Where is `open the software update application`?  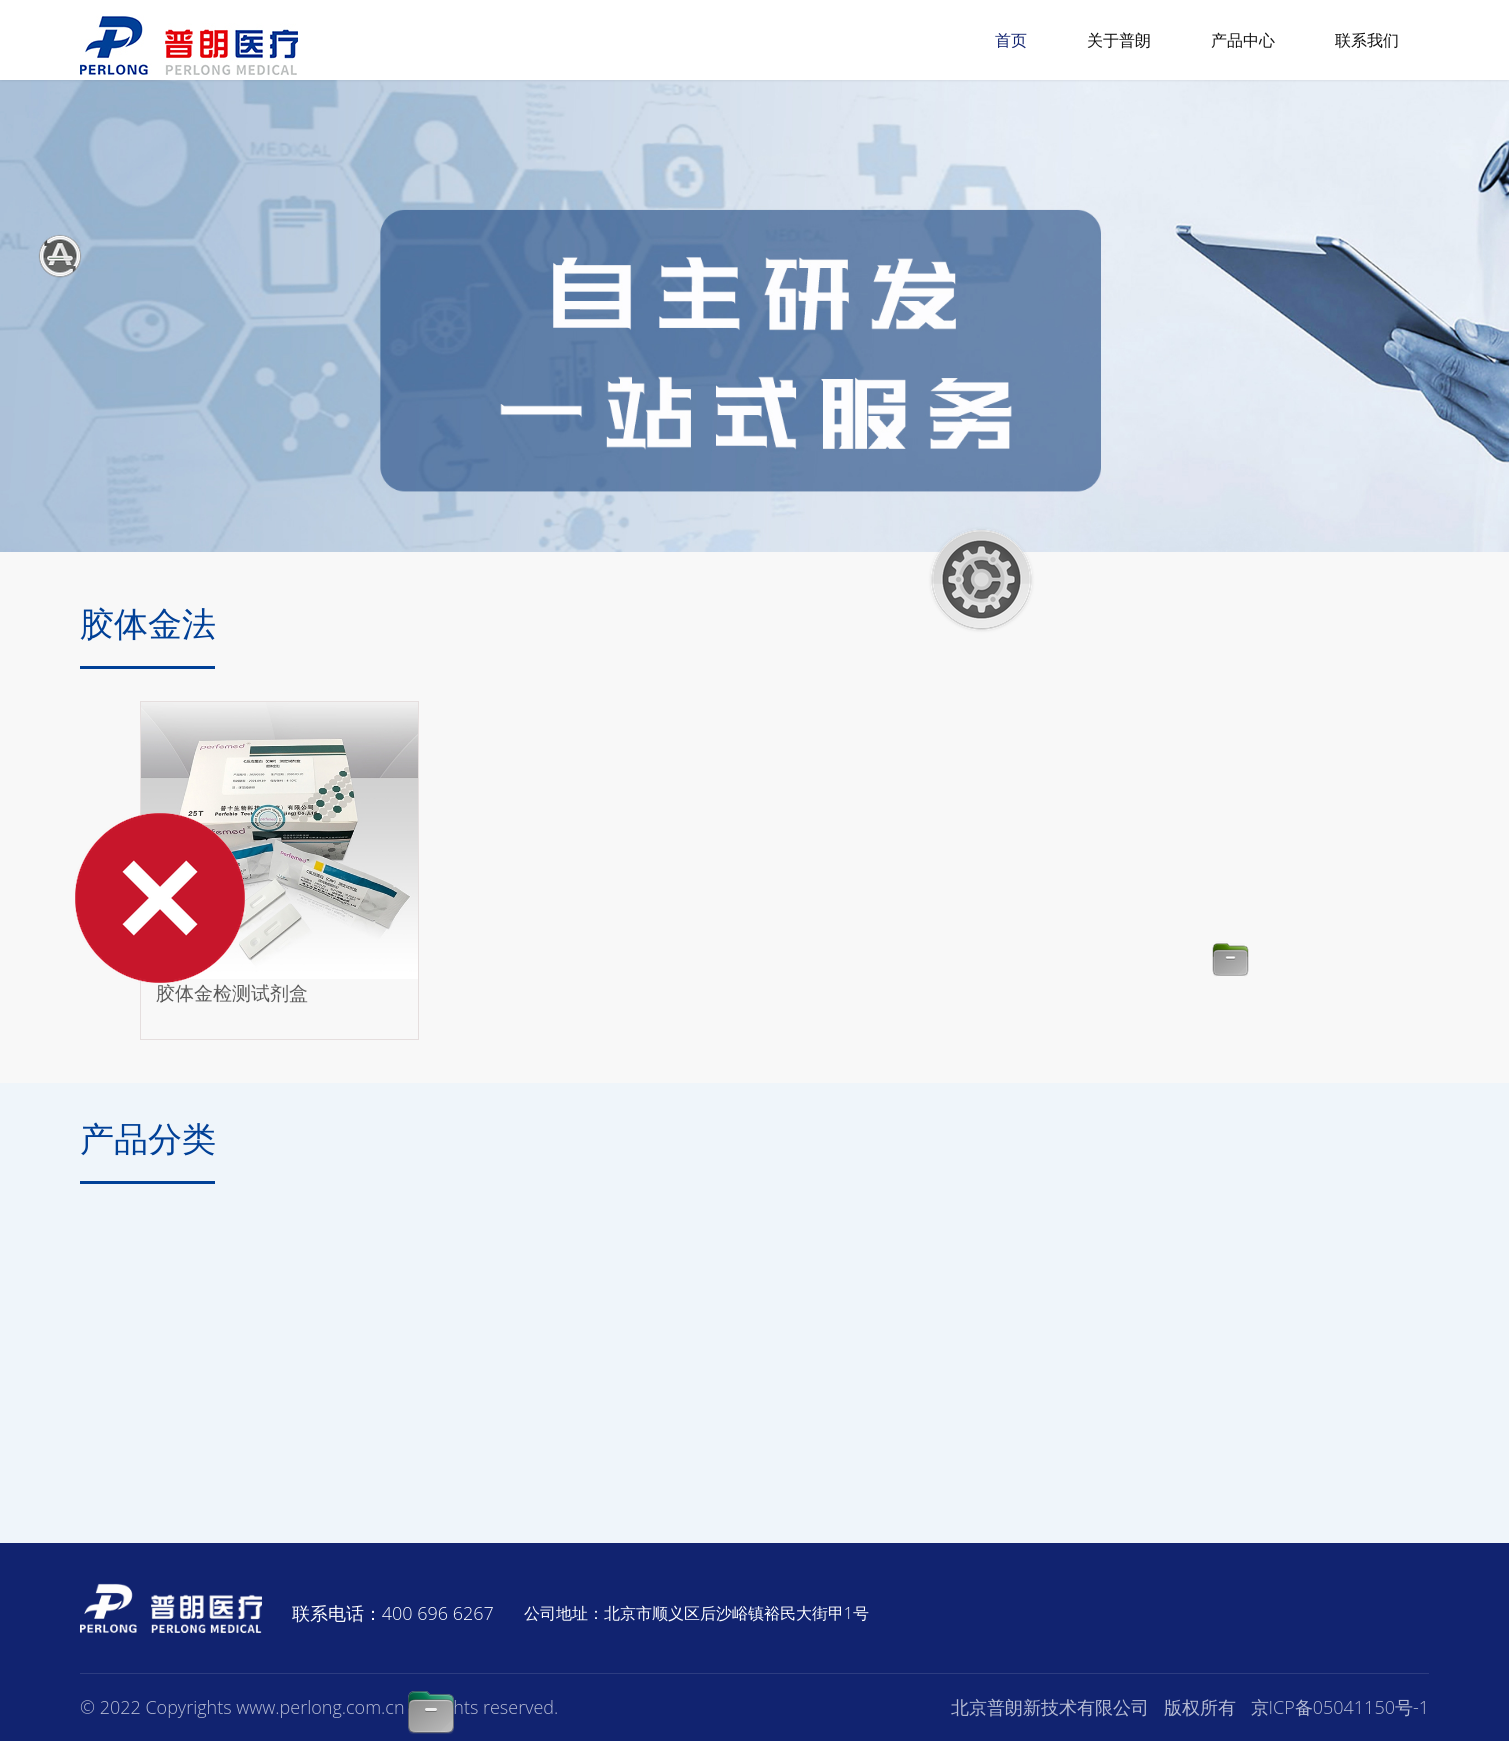
open the software update application is located at coordinates (60, 256).